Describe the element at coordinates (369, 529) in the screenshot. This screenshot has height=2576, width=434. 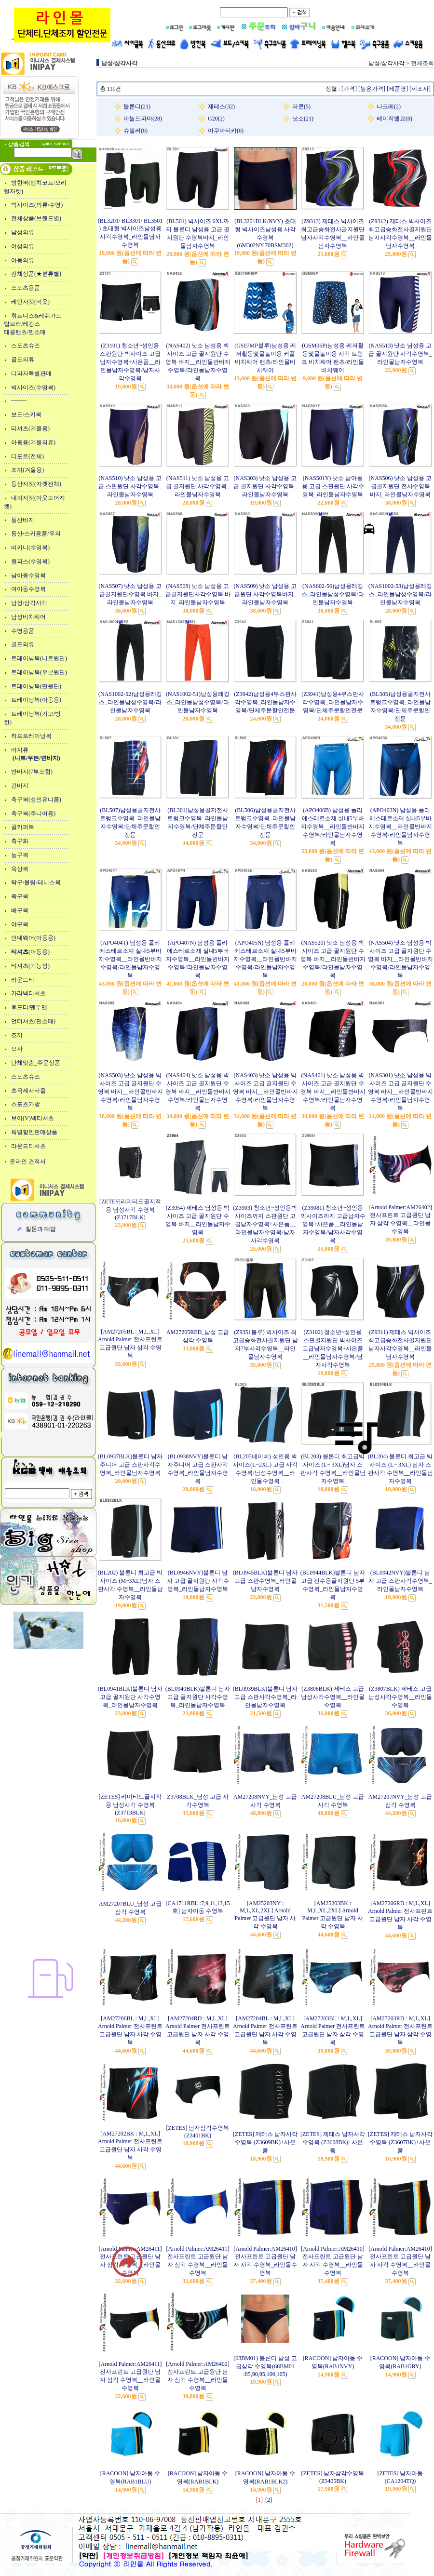
I see `request a taxi or rideshare` at that location.